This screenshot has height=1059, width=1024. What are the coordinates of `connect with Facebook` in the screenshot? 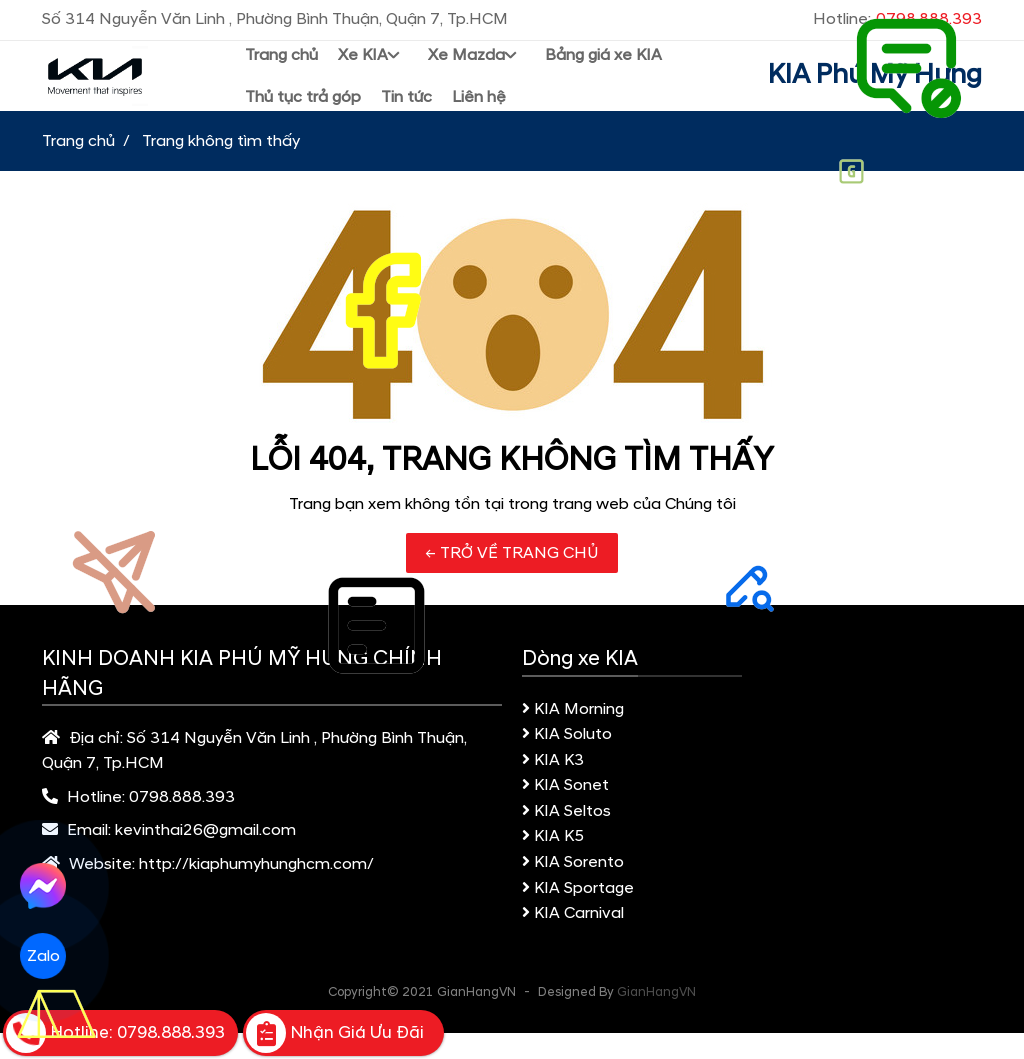 It's located at (380, 310).